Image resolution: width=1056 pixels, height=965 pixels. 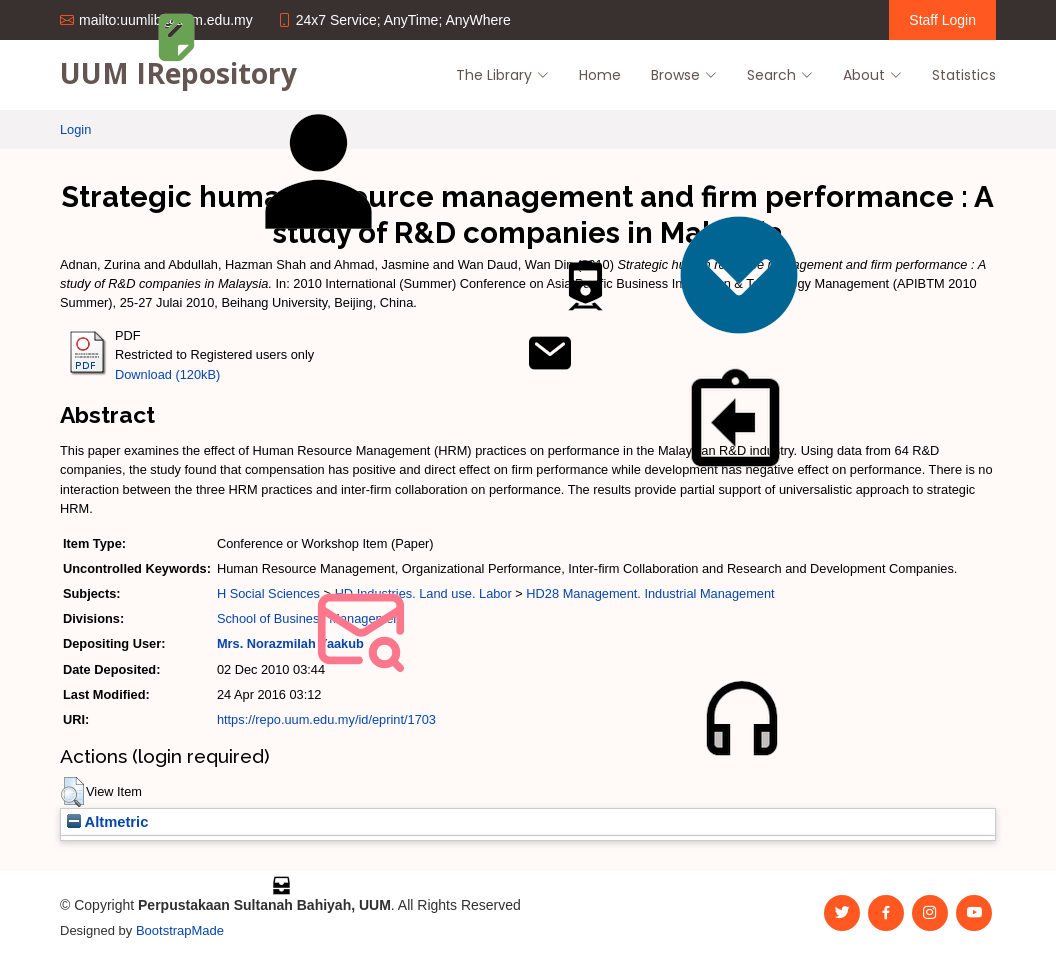 What do you see at coordinates (735, 422) in the screenshot?
I see `return or send back an assignment` at bounding box center [735, 422].